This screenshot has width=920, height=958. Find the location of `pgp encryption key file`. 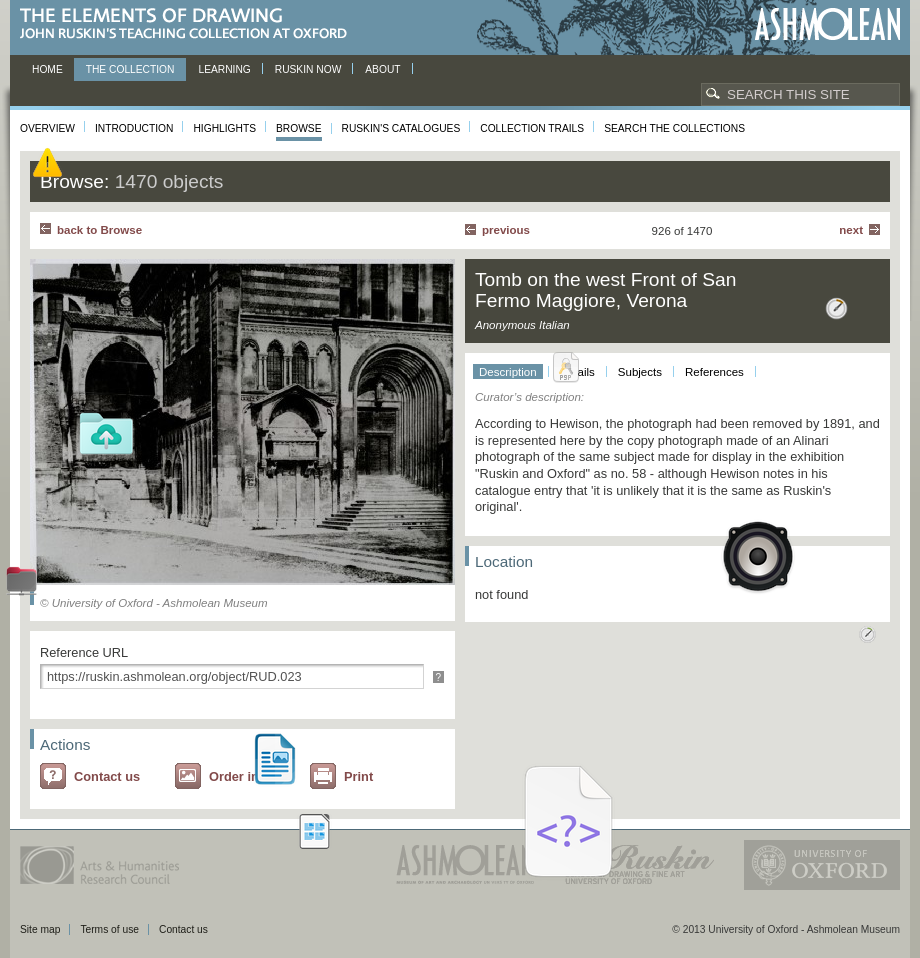

pgp encryption key file is located at coordinates (566, 367).